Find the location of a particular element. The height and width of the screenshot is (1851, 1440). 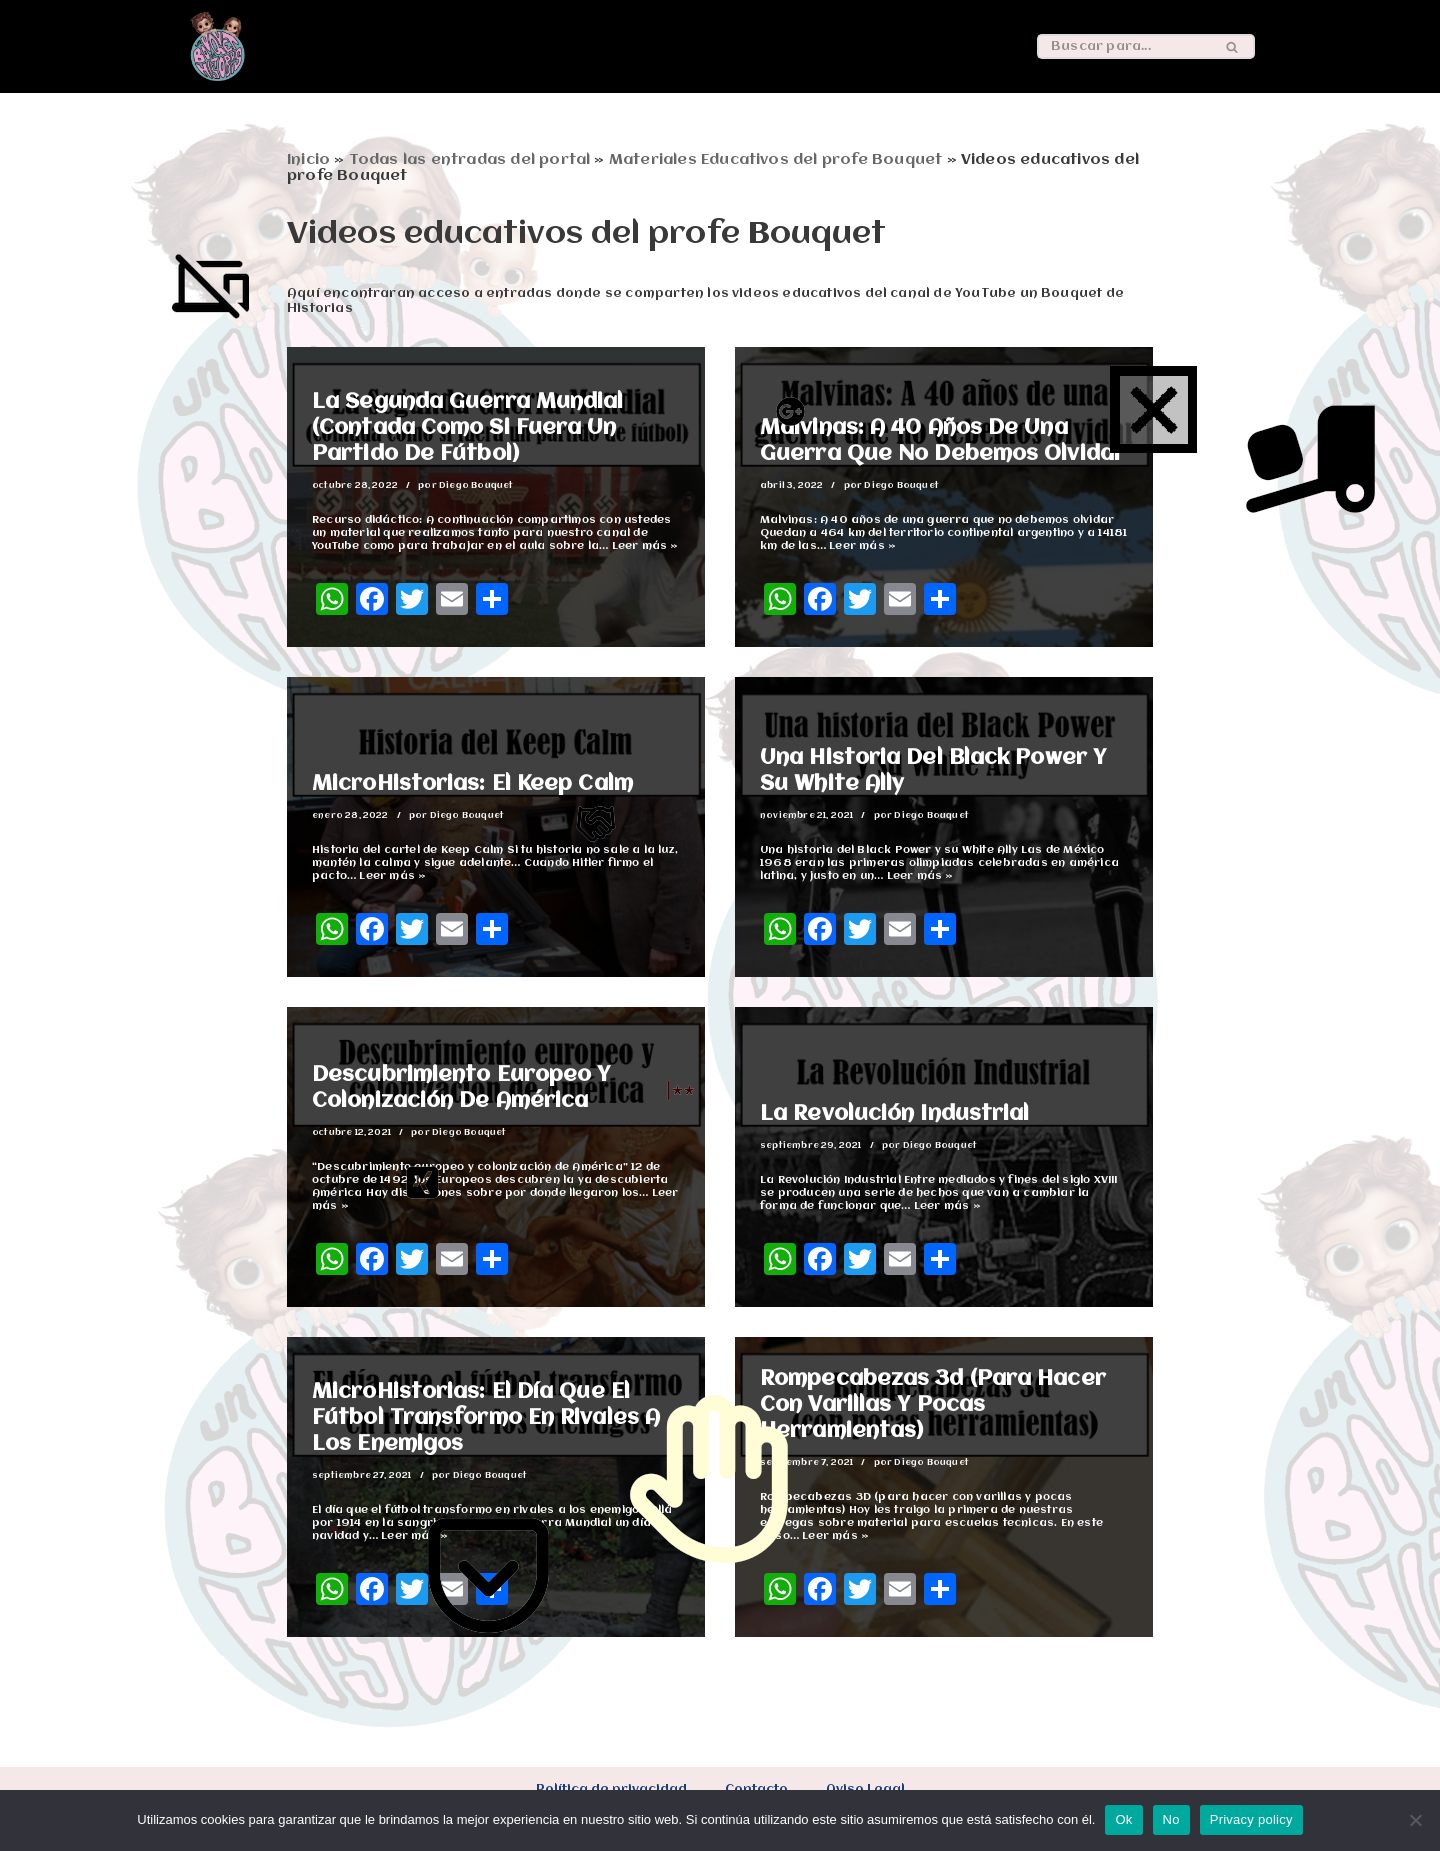

indicates a disabled or unavailable feature is located at coordinates (1154, 410).